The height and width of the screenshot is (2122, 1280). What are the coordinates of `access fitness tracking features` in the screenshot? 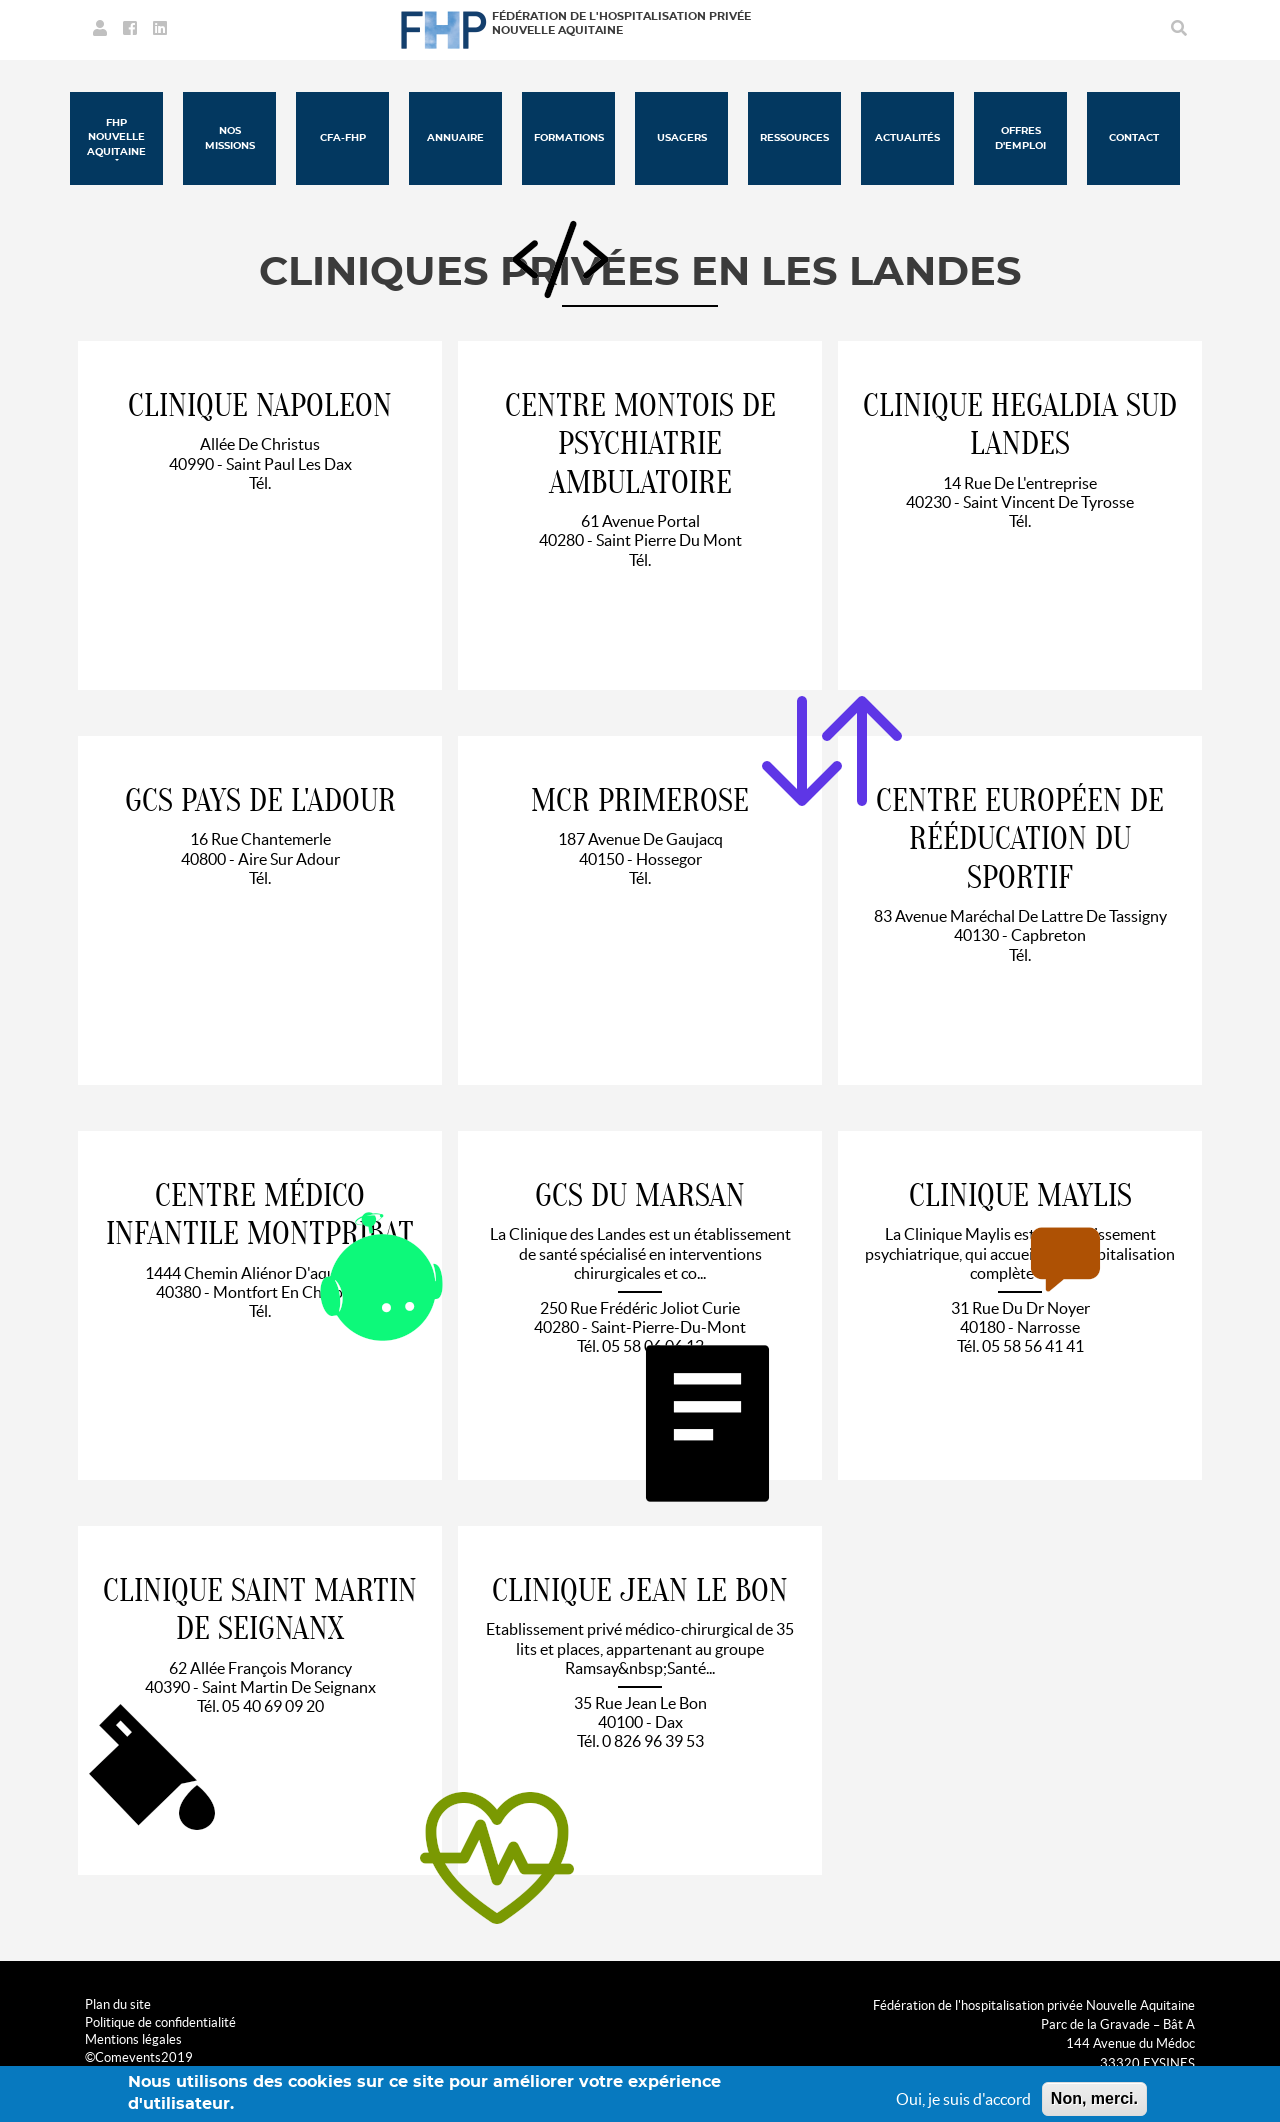 It's located at (497, 1858).